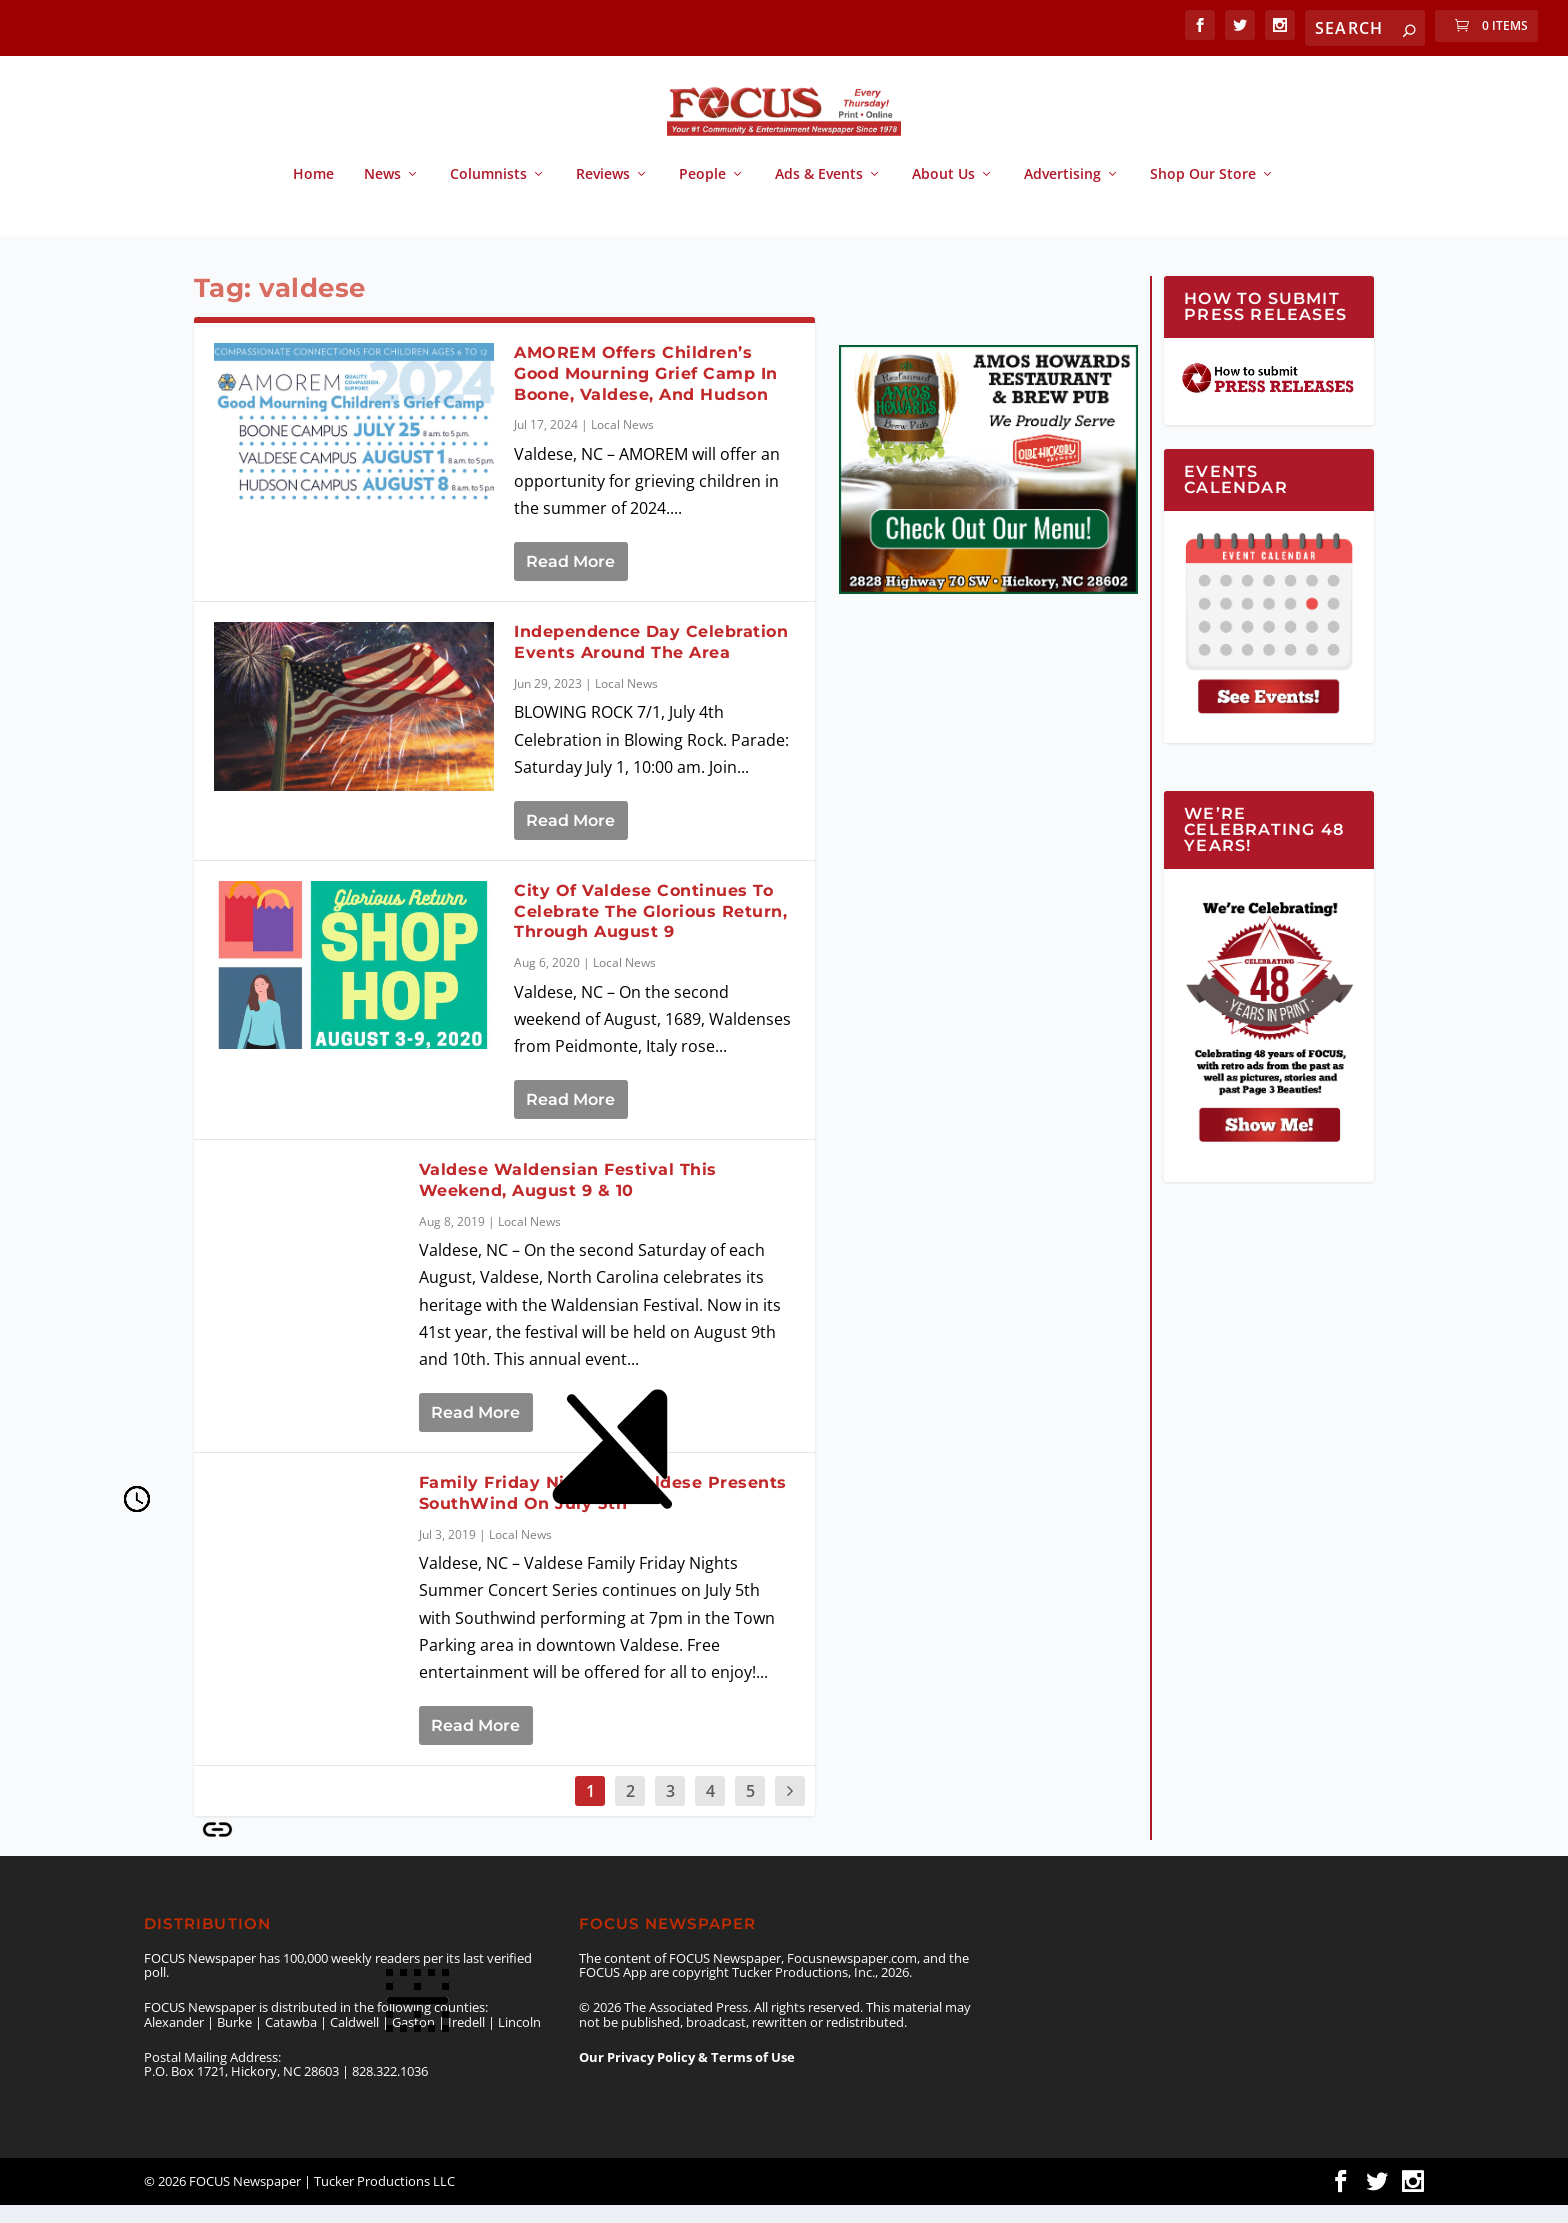  What do you see at coordinates (417, 2000) in the screenshot?
I see `add horizontal border to selected cells` at bounding box center [417, 2000].